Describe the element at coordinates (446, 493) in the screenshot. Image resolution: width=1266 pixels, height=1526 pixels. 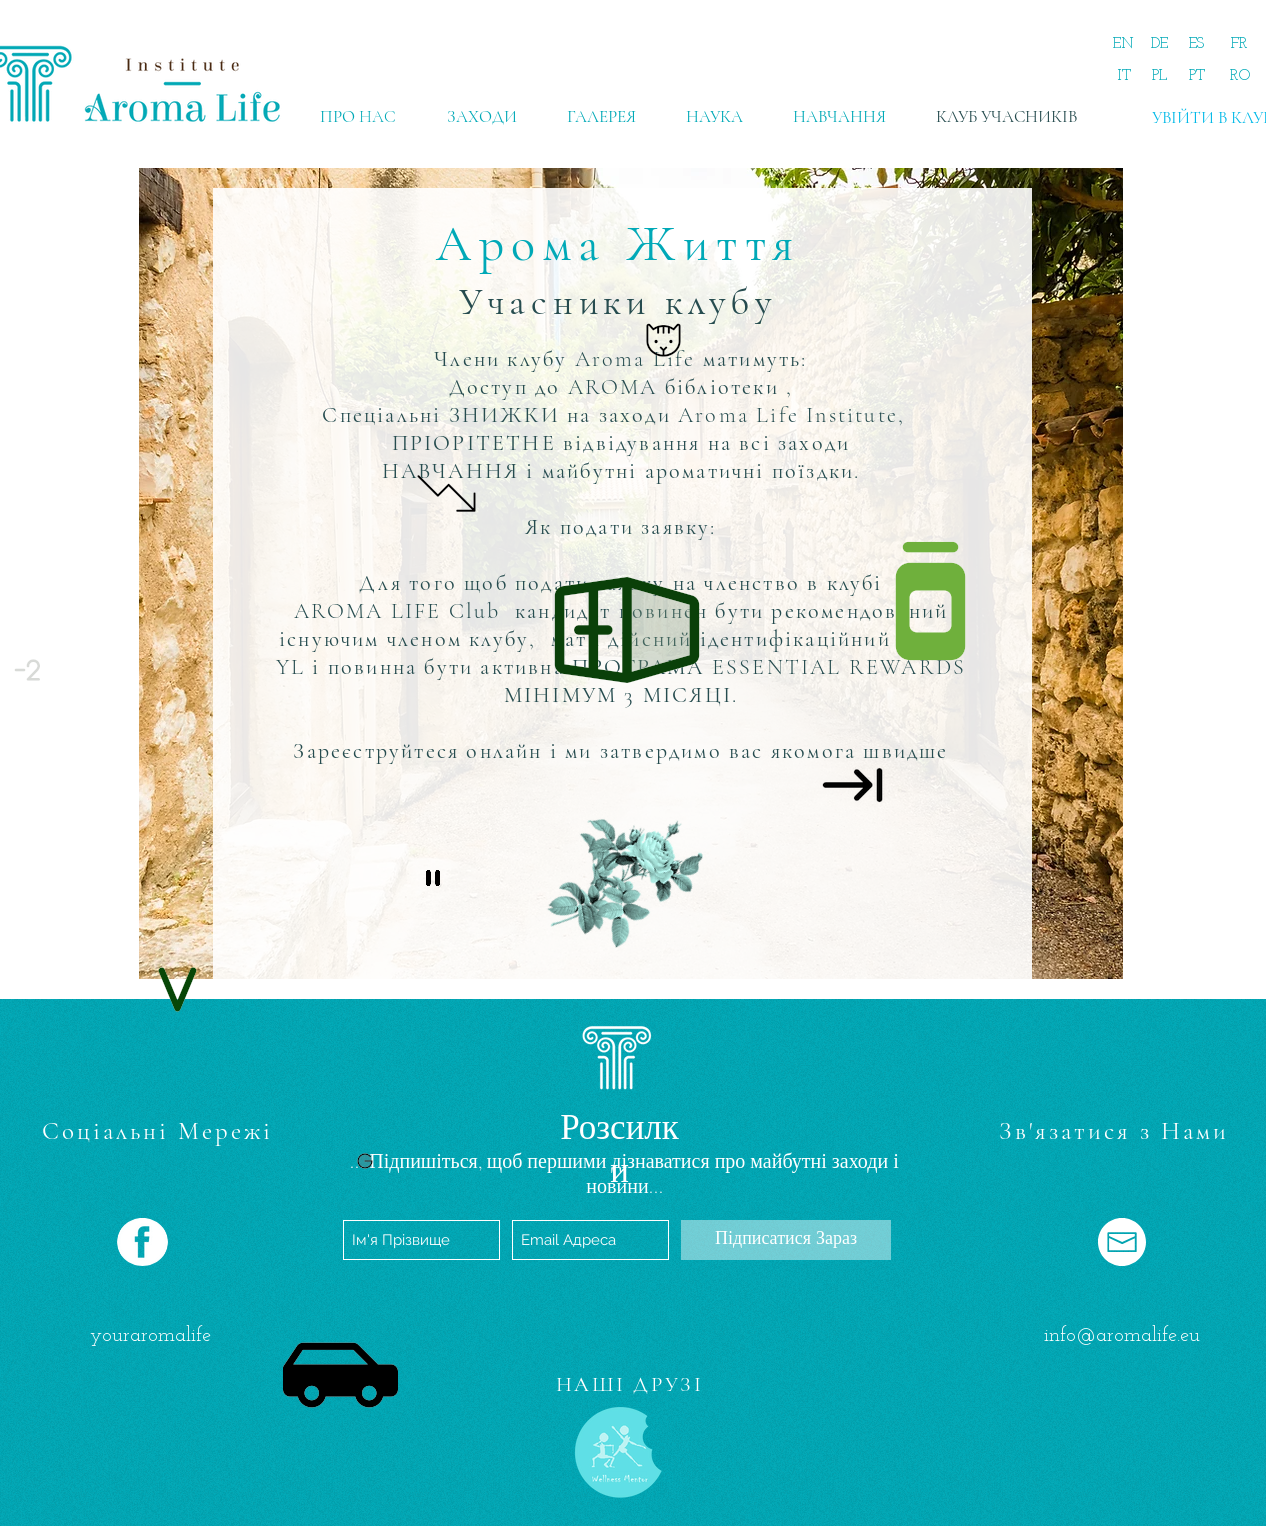
I see `indicates a downward trend or decline in data` at that location.